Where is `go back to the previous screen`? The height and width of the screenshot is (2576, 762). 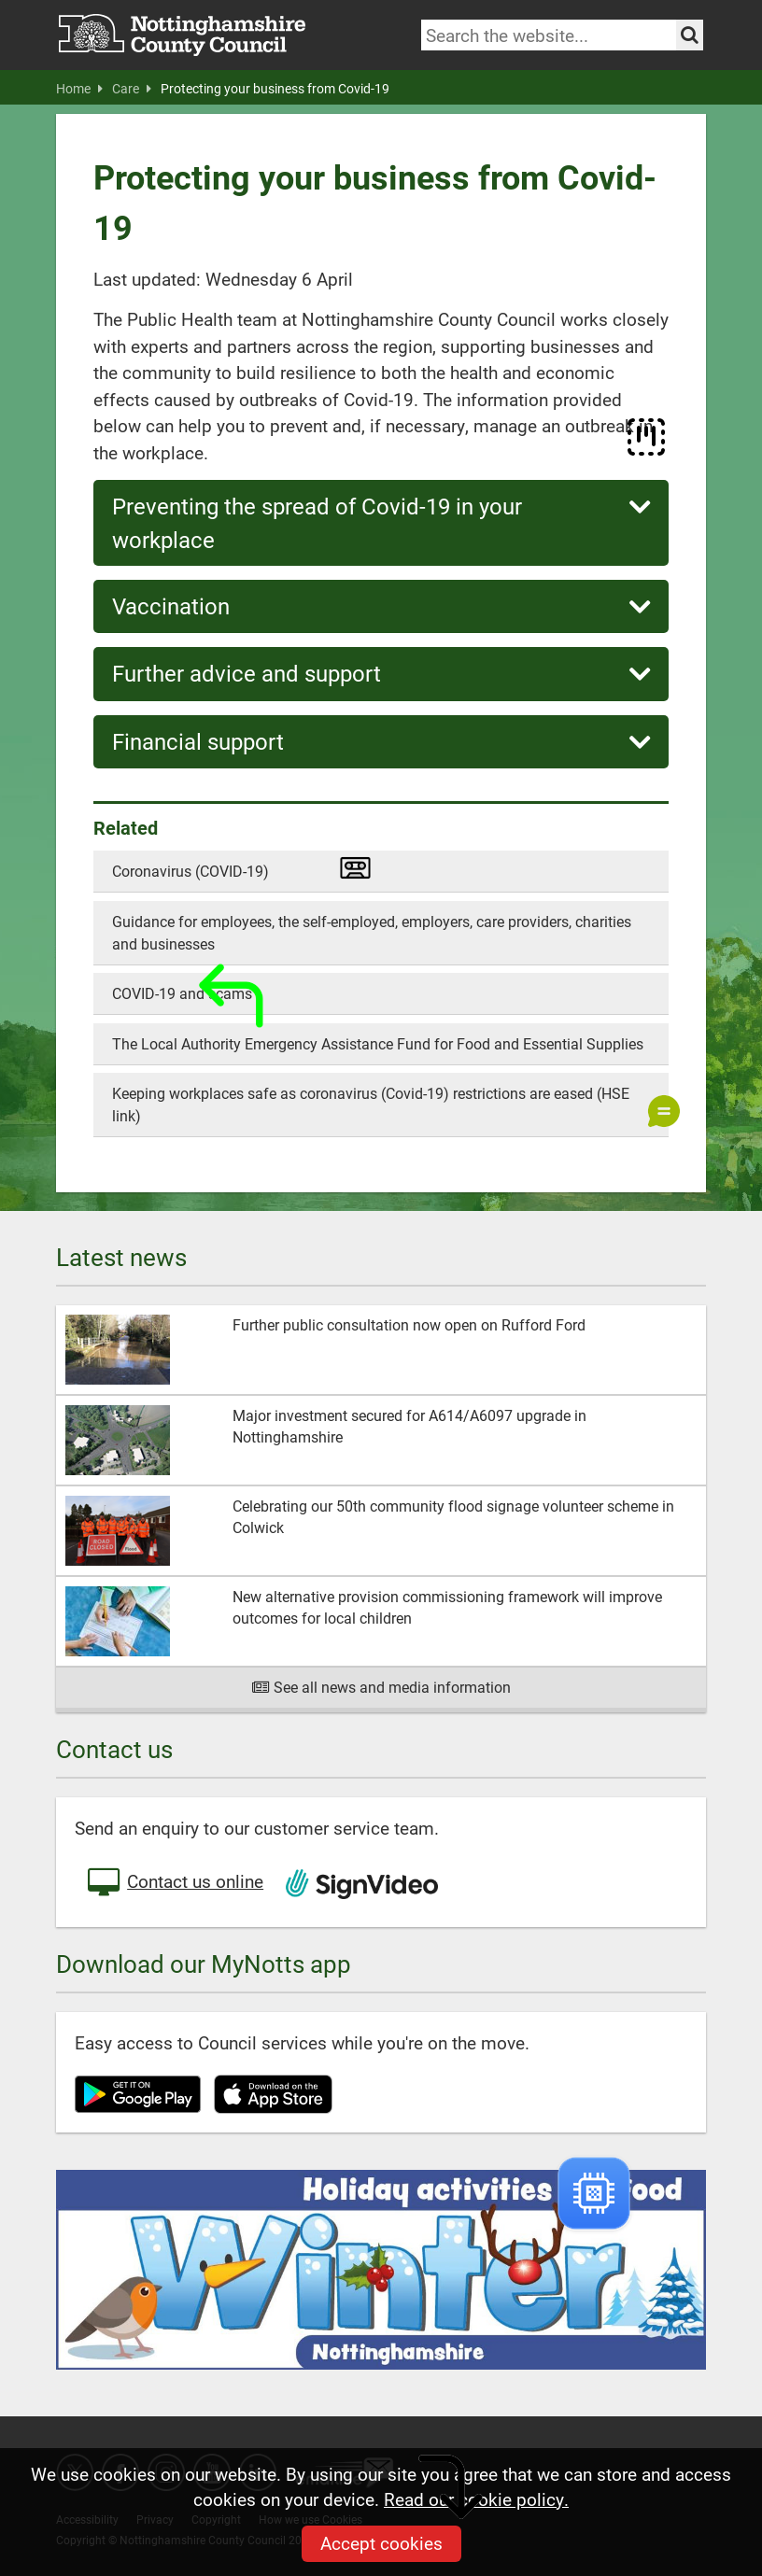 go back to the previous screen is located at coordinates (231, 995).